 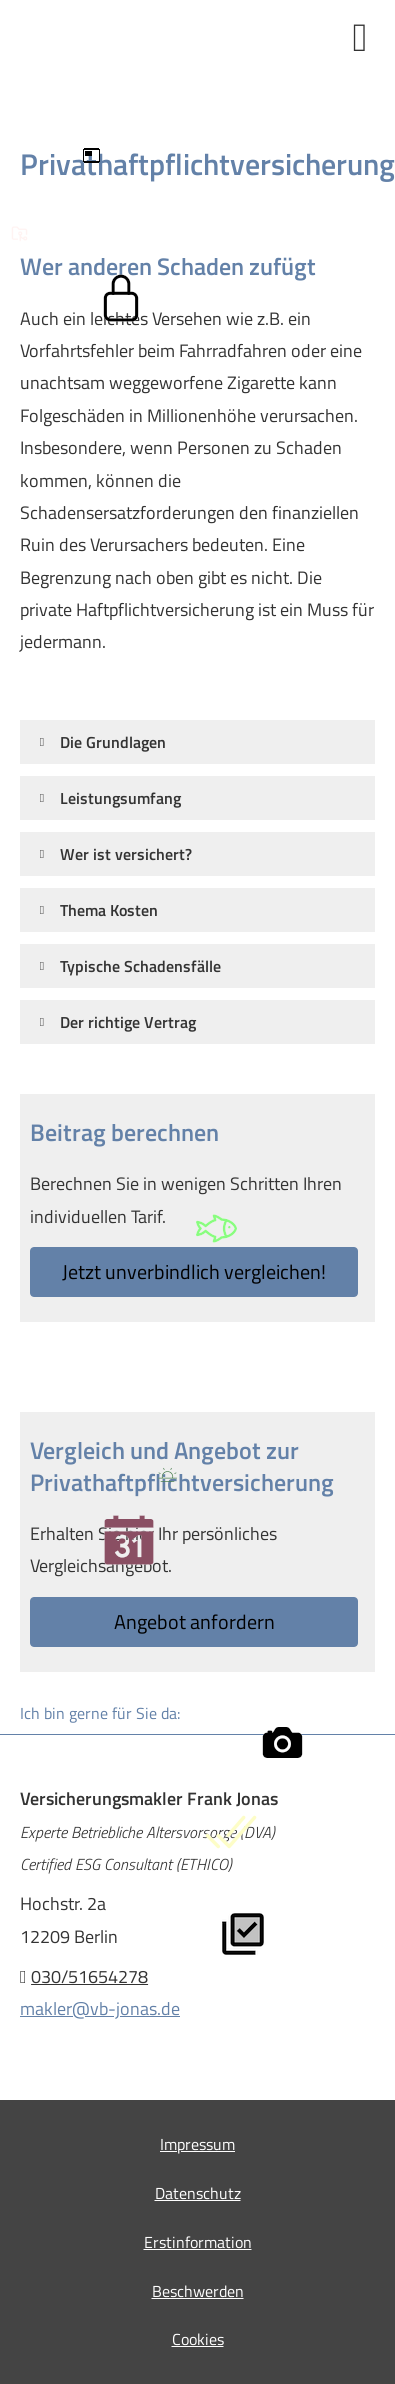 I want to click on indicates seafood or fish-related content, so click(x=216, y=1228).